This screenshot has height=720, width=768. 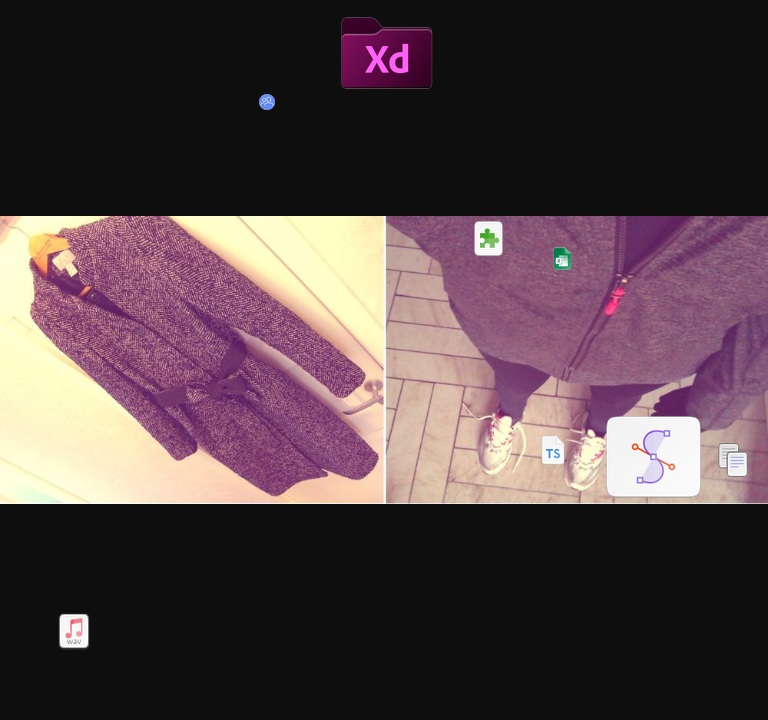 I want to click on open folder containing Adobe XD project files, so click(x=386, y=55).